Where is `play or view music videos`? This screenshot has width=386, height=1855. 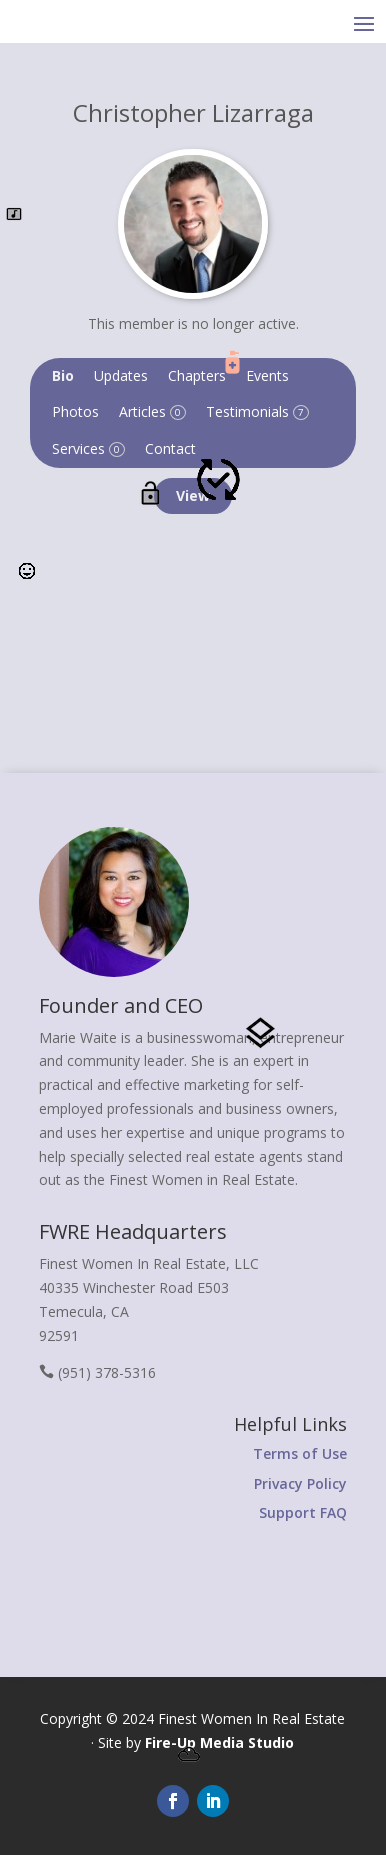 play or view music videos is located at coordinates (14, 214).